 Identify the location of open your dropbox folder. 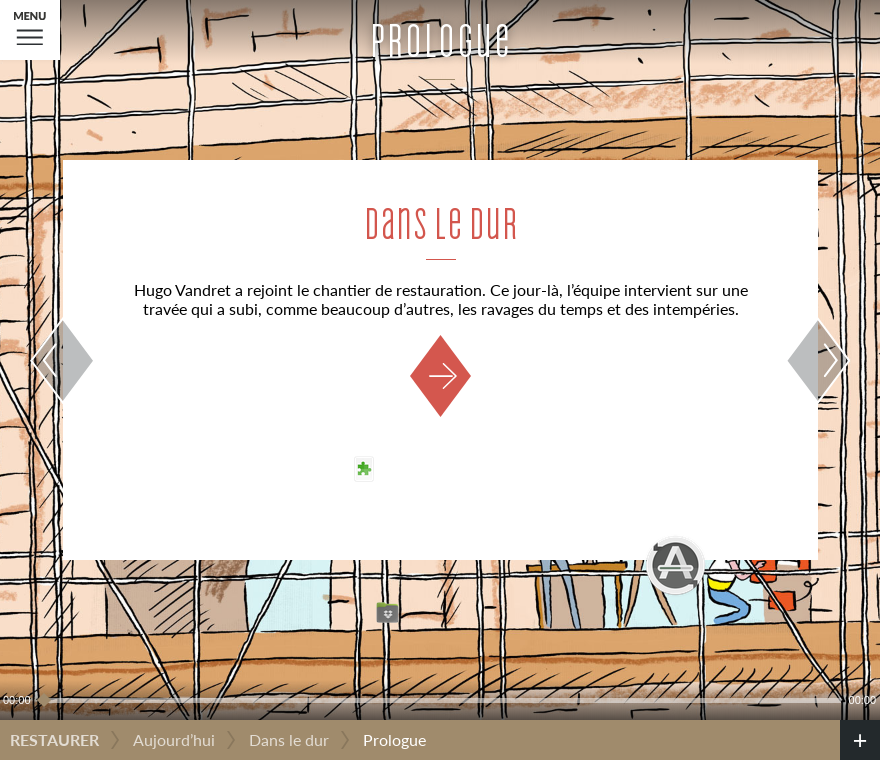
(387, 612).